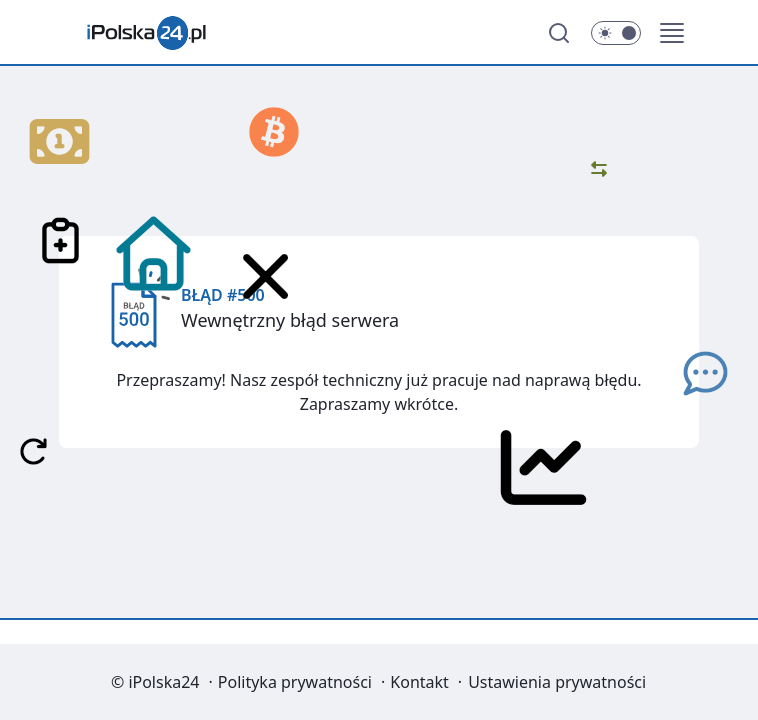  Describe the element at coordinates (33, 451) in the screenshot. I see `refresh or reload the current page` at that location.